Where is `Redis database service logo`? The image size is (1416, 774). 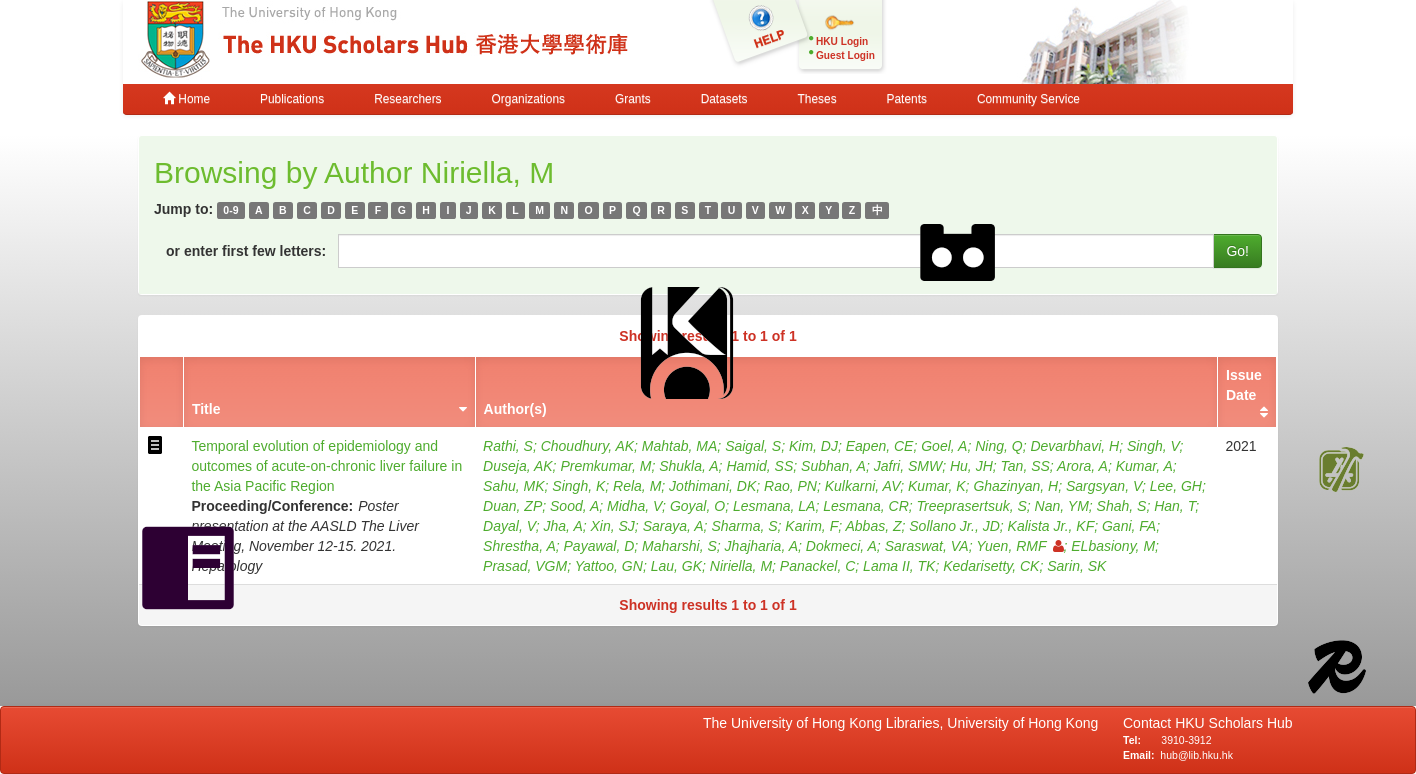 Redis database service logo is located at coordinates (1337, 667).